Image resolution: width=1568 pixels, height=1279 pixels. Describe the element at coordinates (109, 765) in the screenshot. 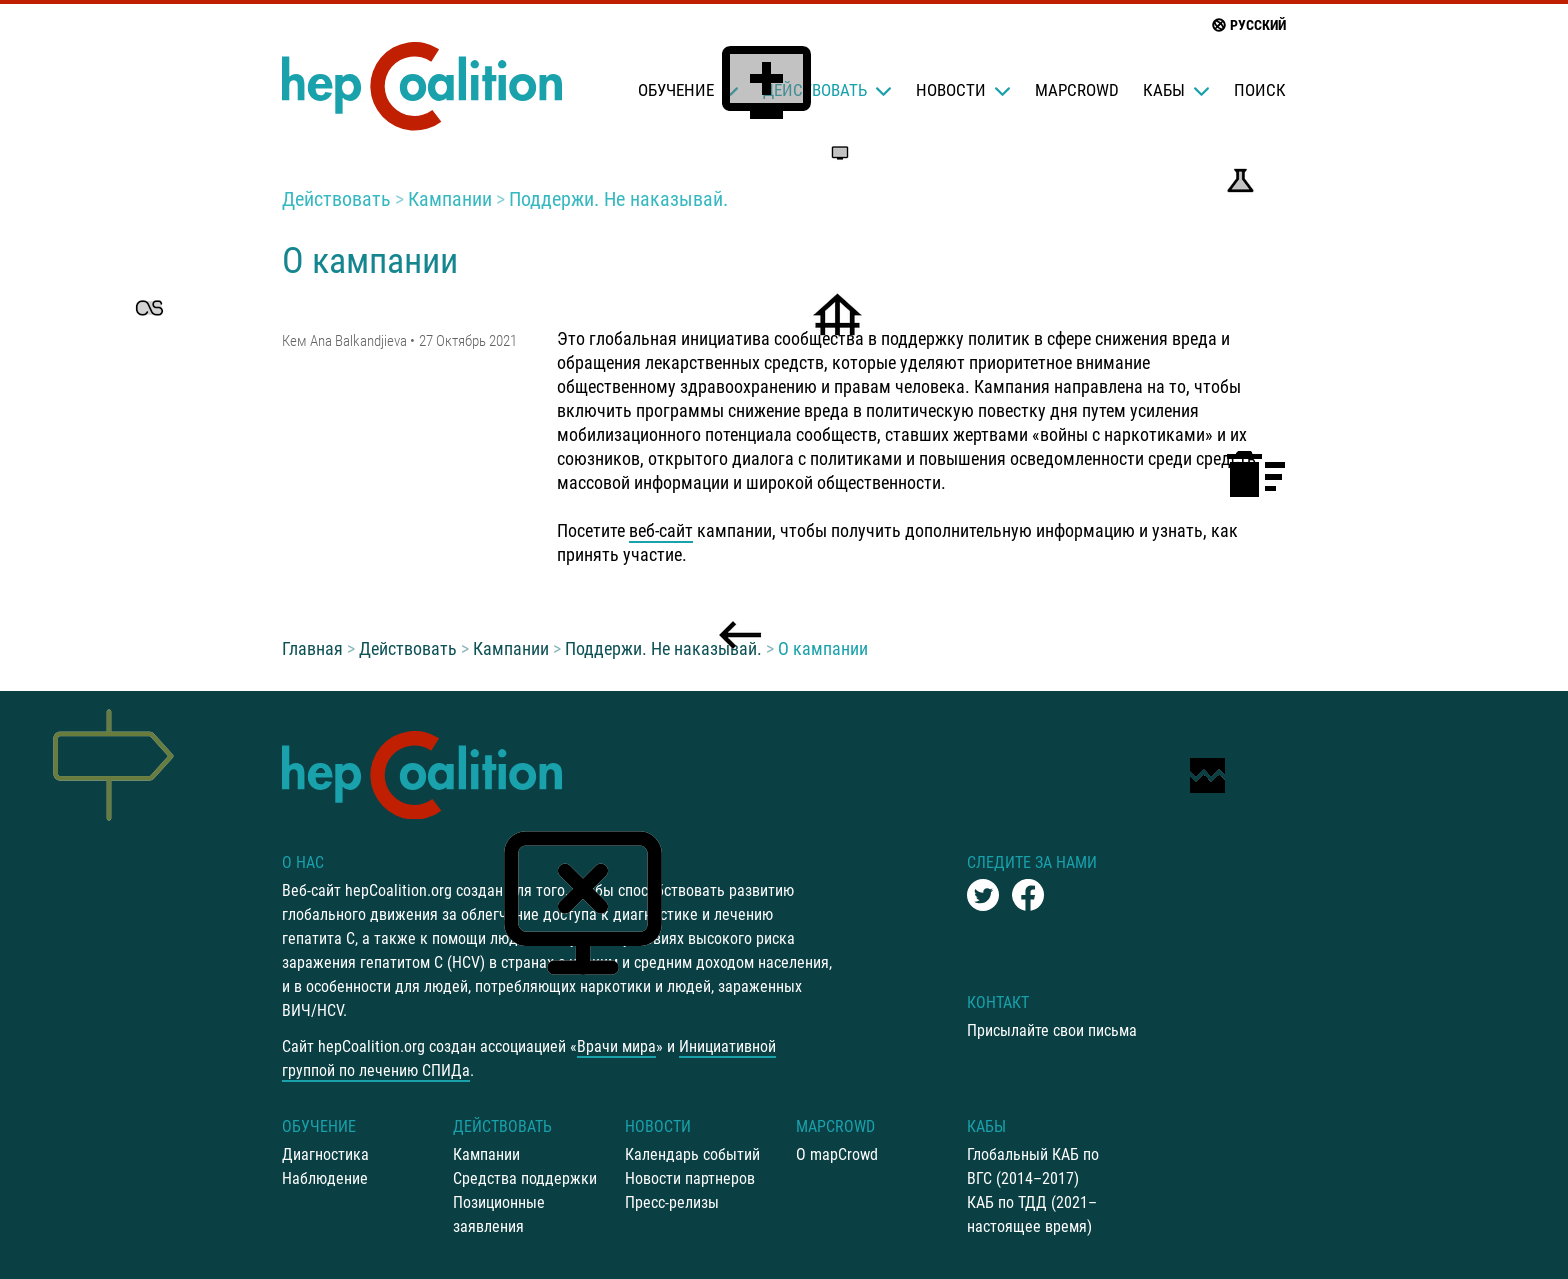

I see `access navigation or directions` at that location.